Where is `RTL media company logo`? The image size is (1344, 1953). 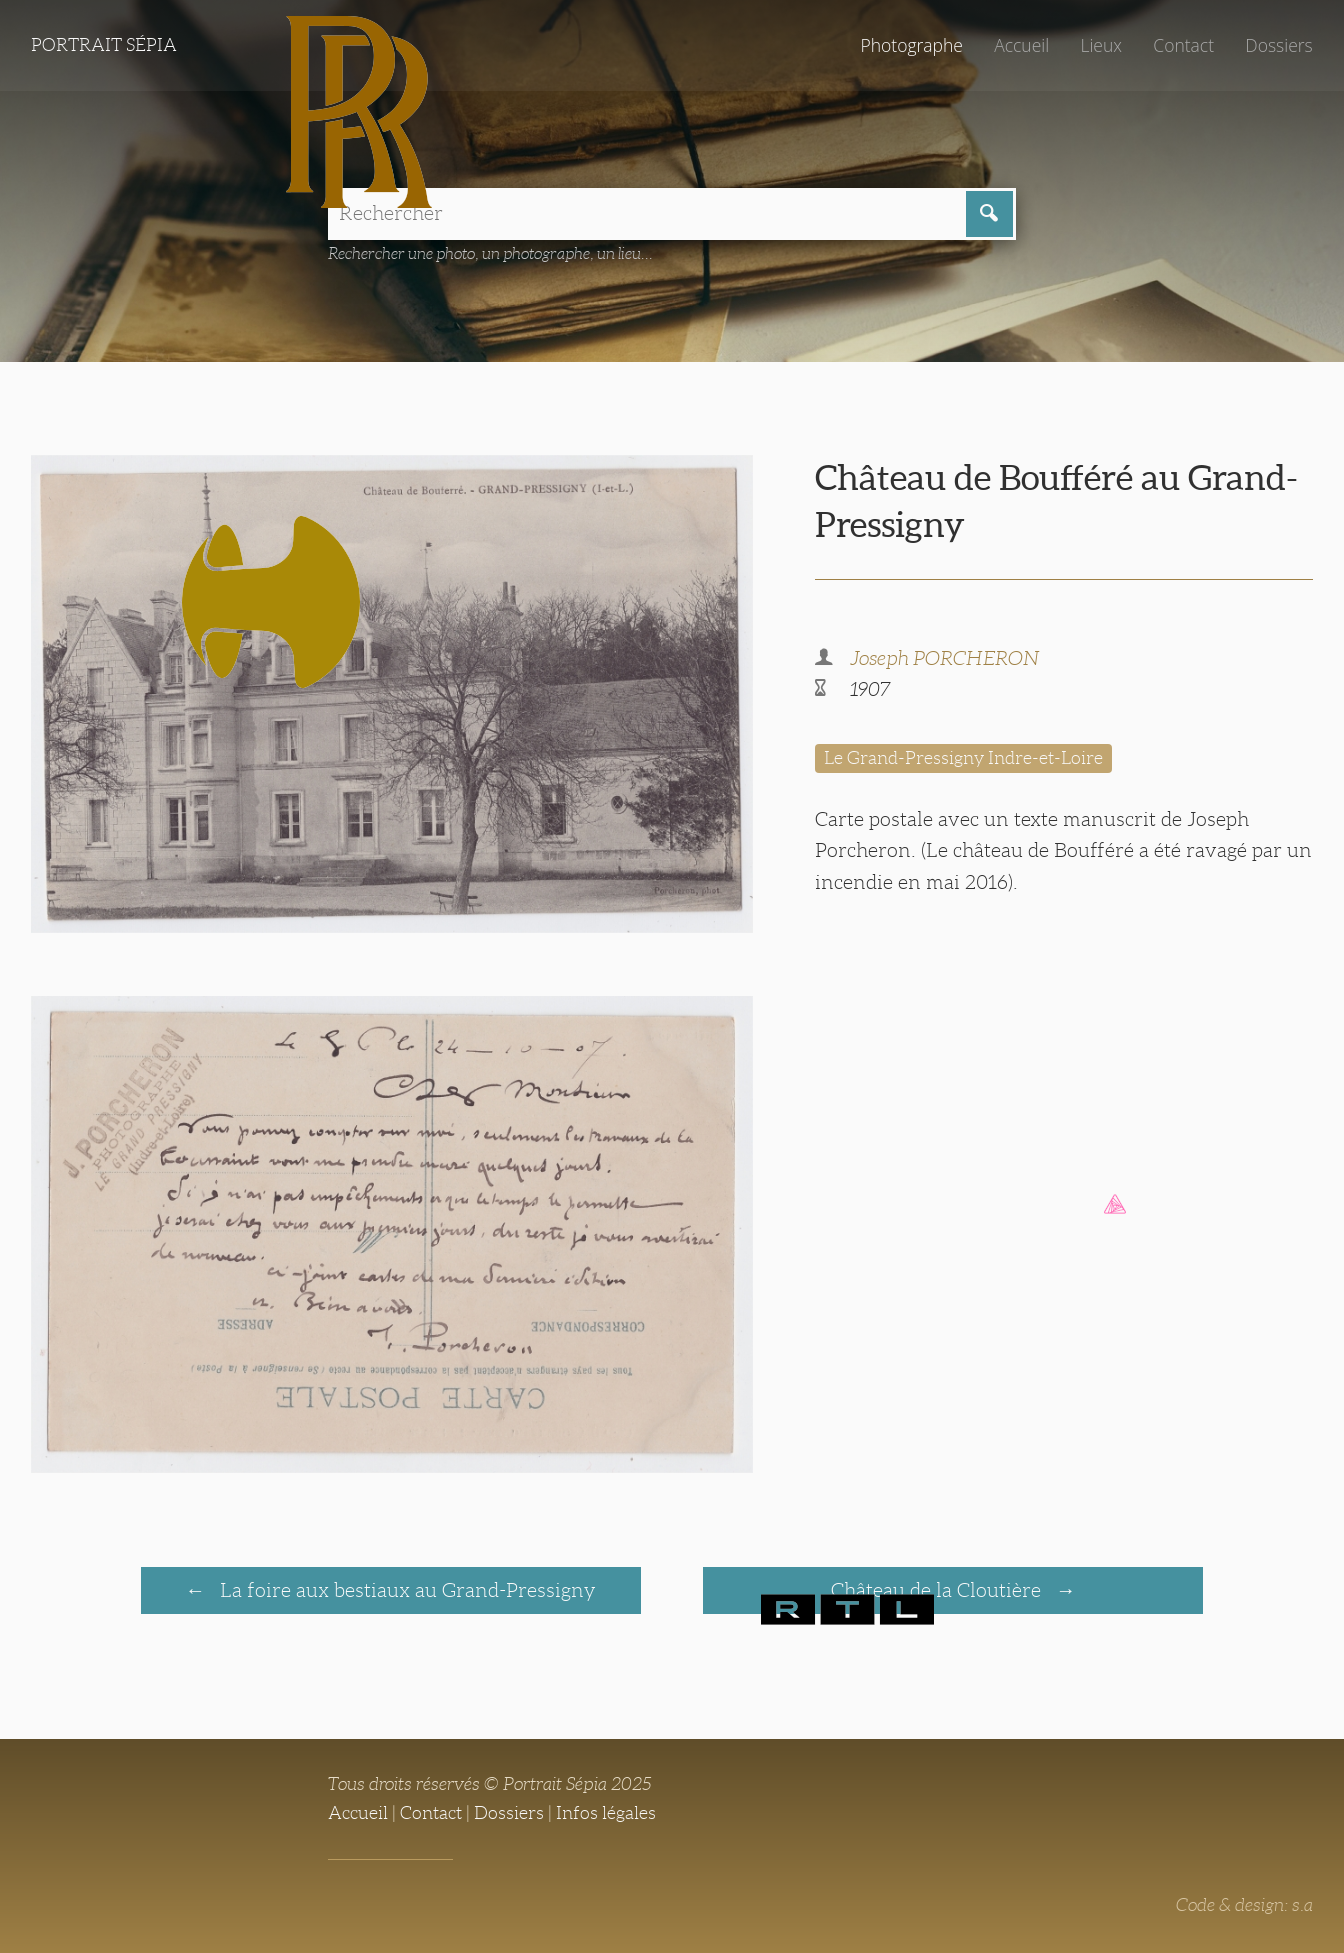
RTL media company logo is located at coordinates (847, 1609).